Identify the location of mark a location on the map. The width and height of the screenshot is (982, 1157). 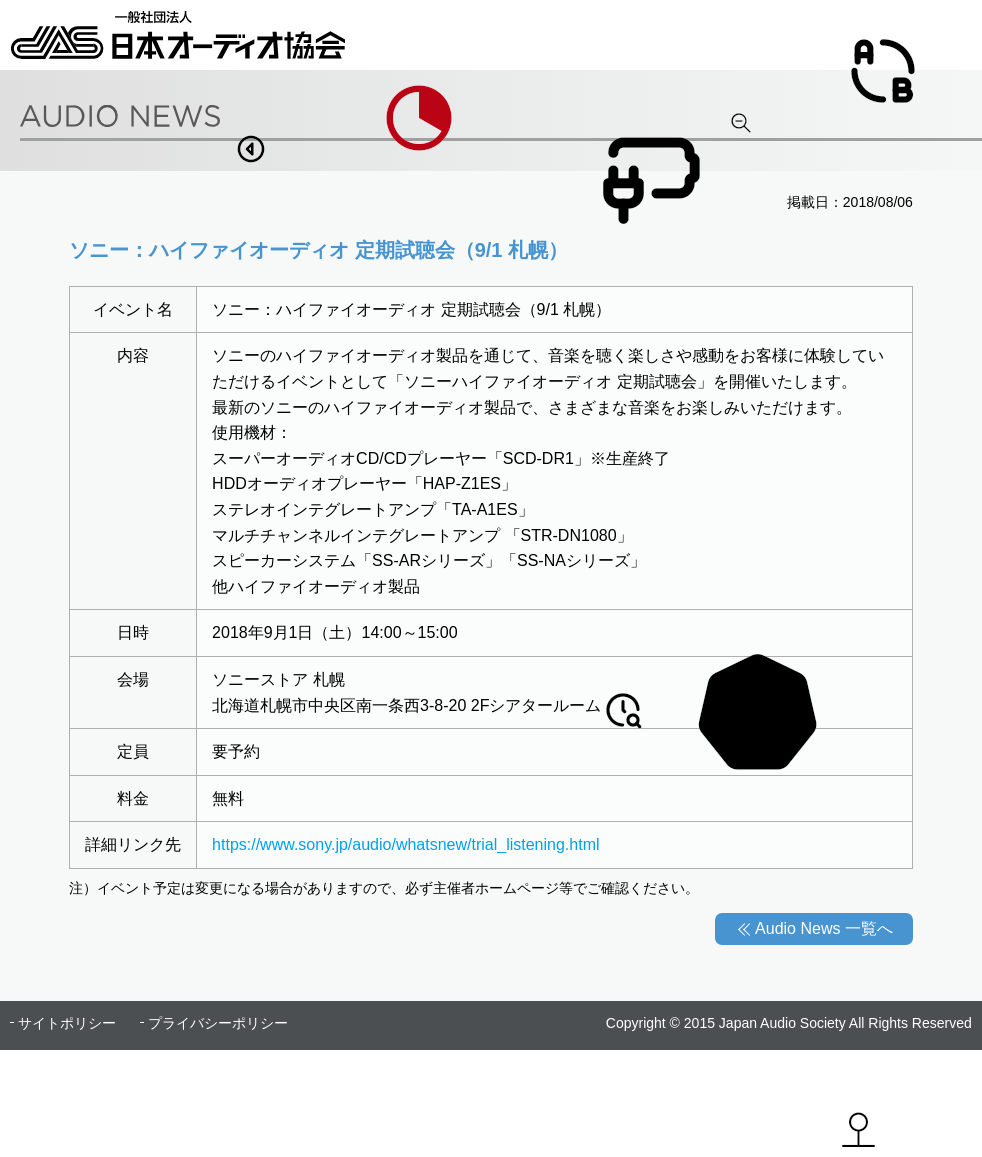
(858, 1130).